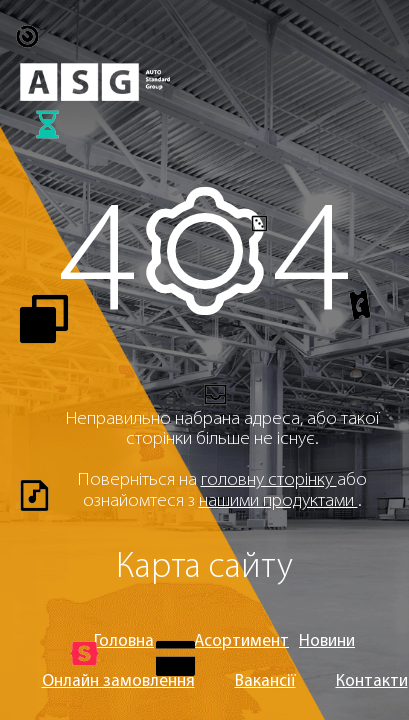 This screenshot has height=720, width=409. What do you see at coordinates (259, 223) in the screenshot?
I see `indicates a dice roll result of three` at bounding box center [259, 223].